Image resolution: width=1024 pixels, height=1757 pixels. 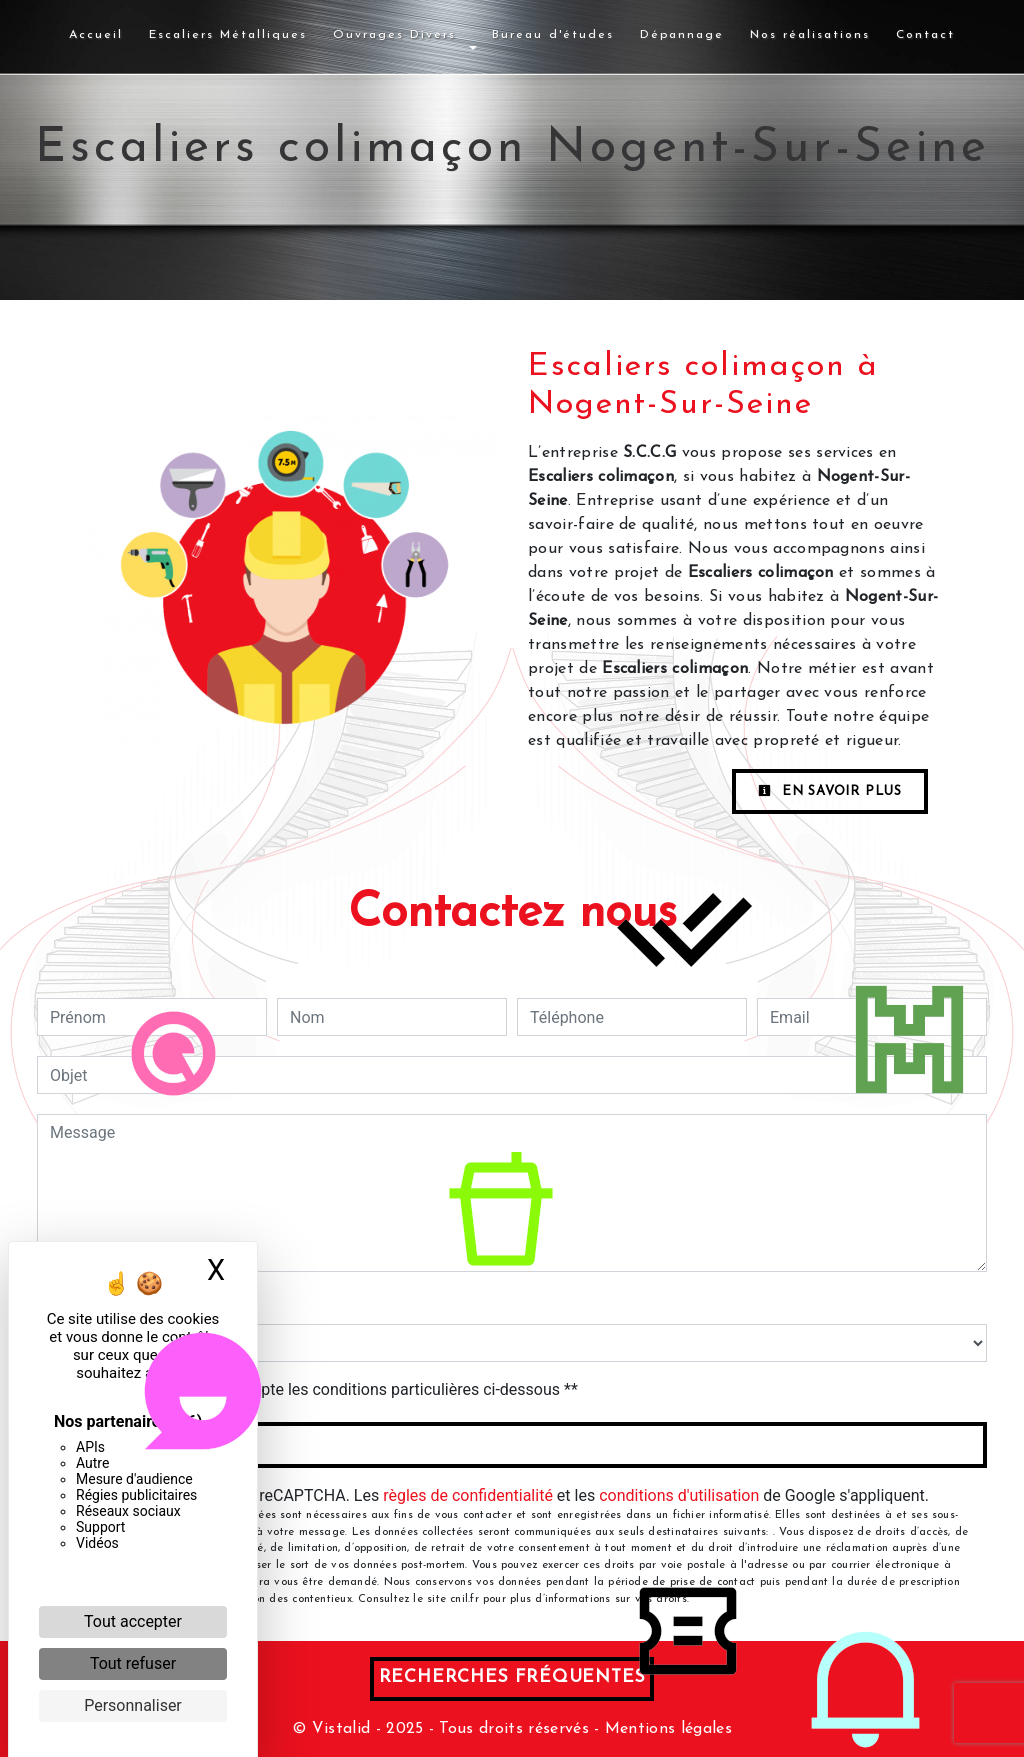 I want to click on view notifications, so click(x=865, y=1685).